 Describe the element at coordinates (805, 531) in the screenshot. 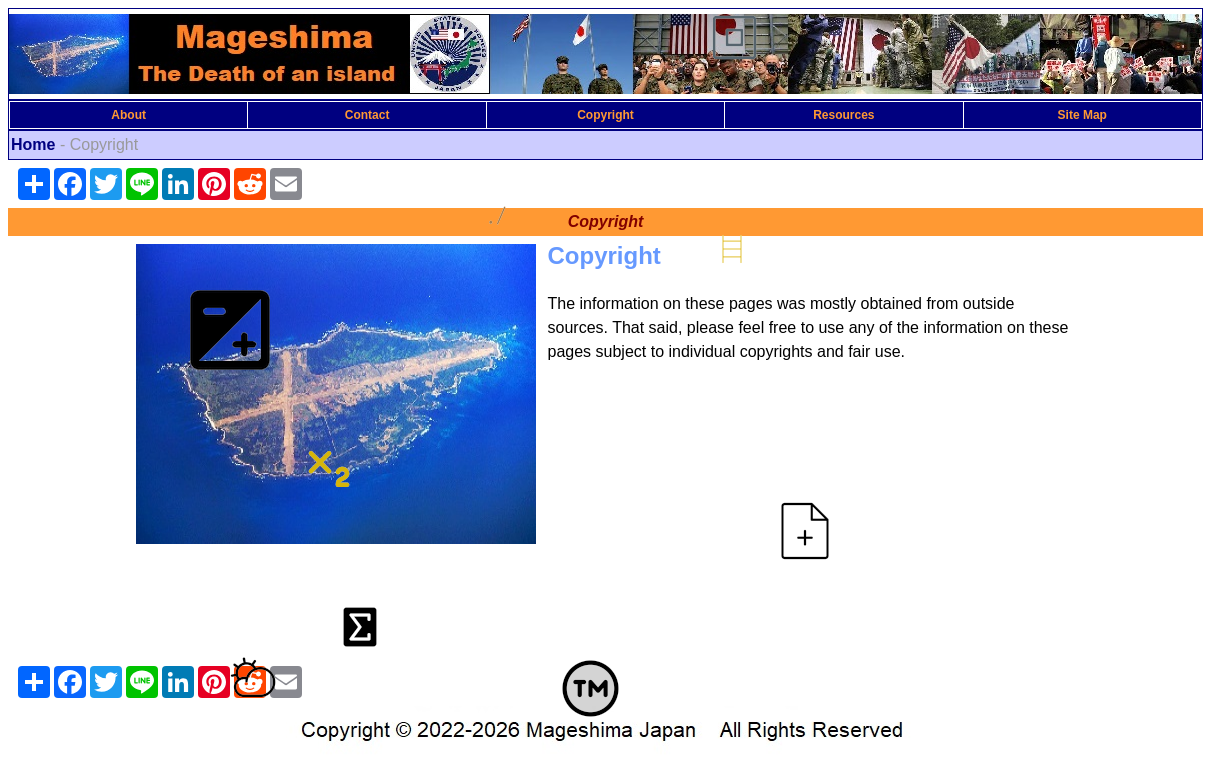

I see `create a new file` at that location.